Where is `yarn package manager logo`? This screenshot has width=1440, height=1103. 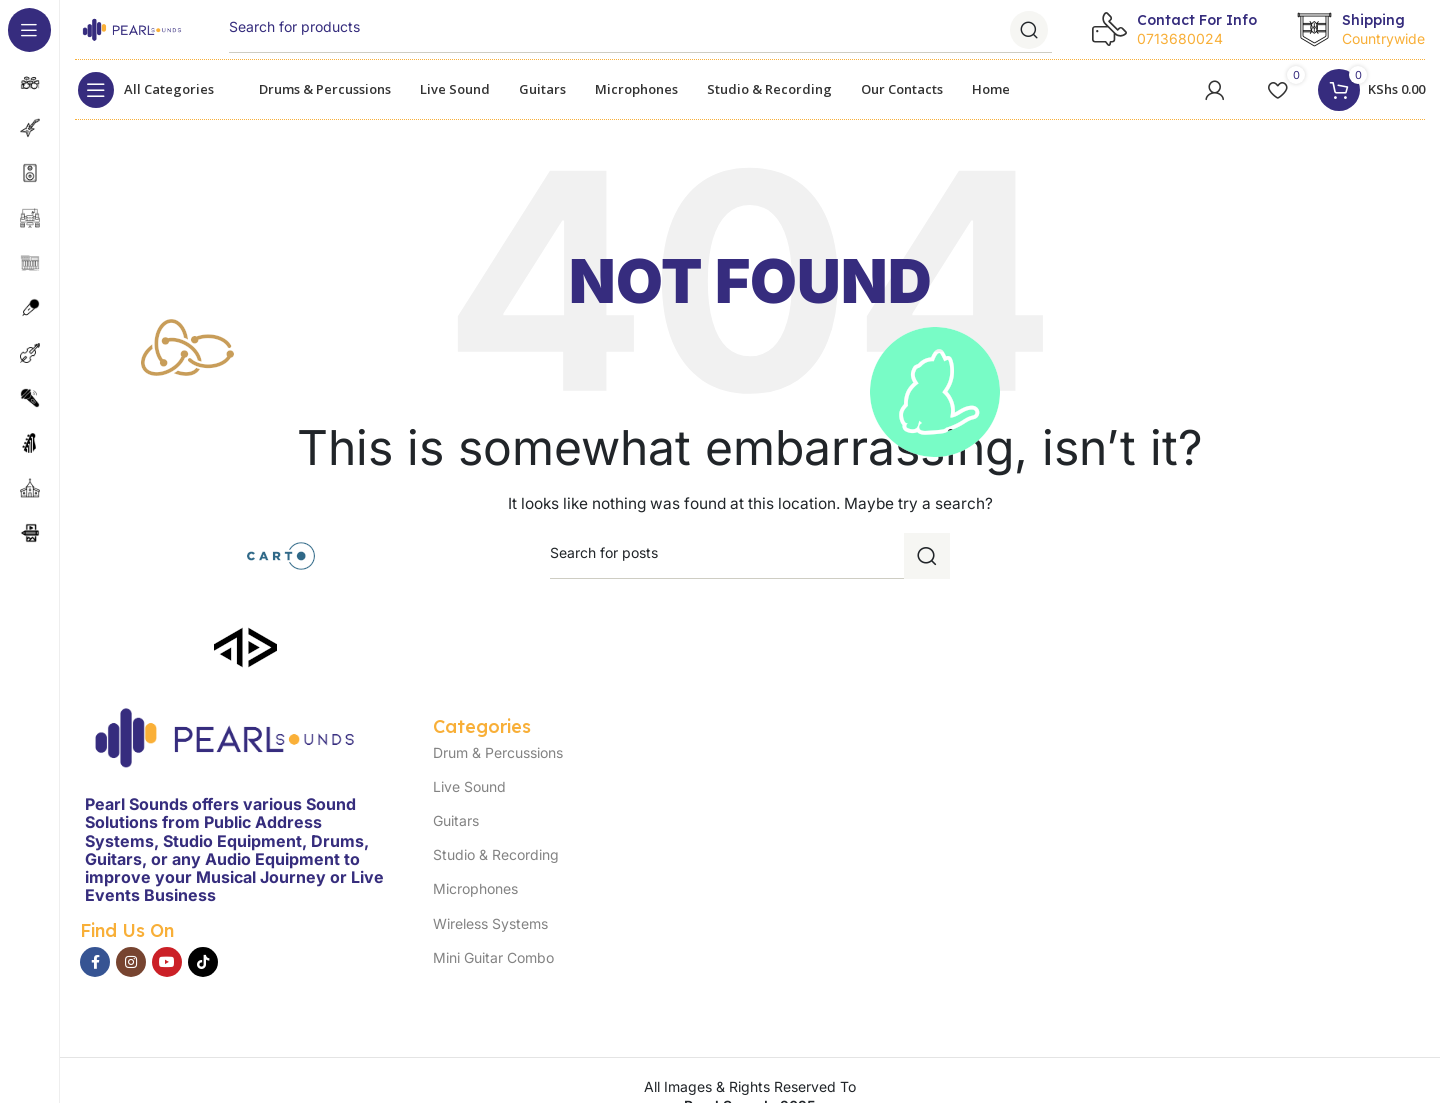 yarn package manager logo is located at coordinates (935, 392).